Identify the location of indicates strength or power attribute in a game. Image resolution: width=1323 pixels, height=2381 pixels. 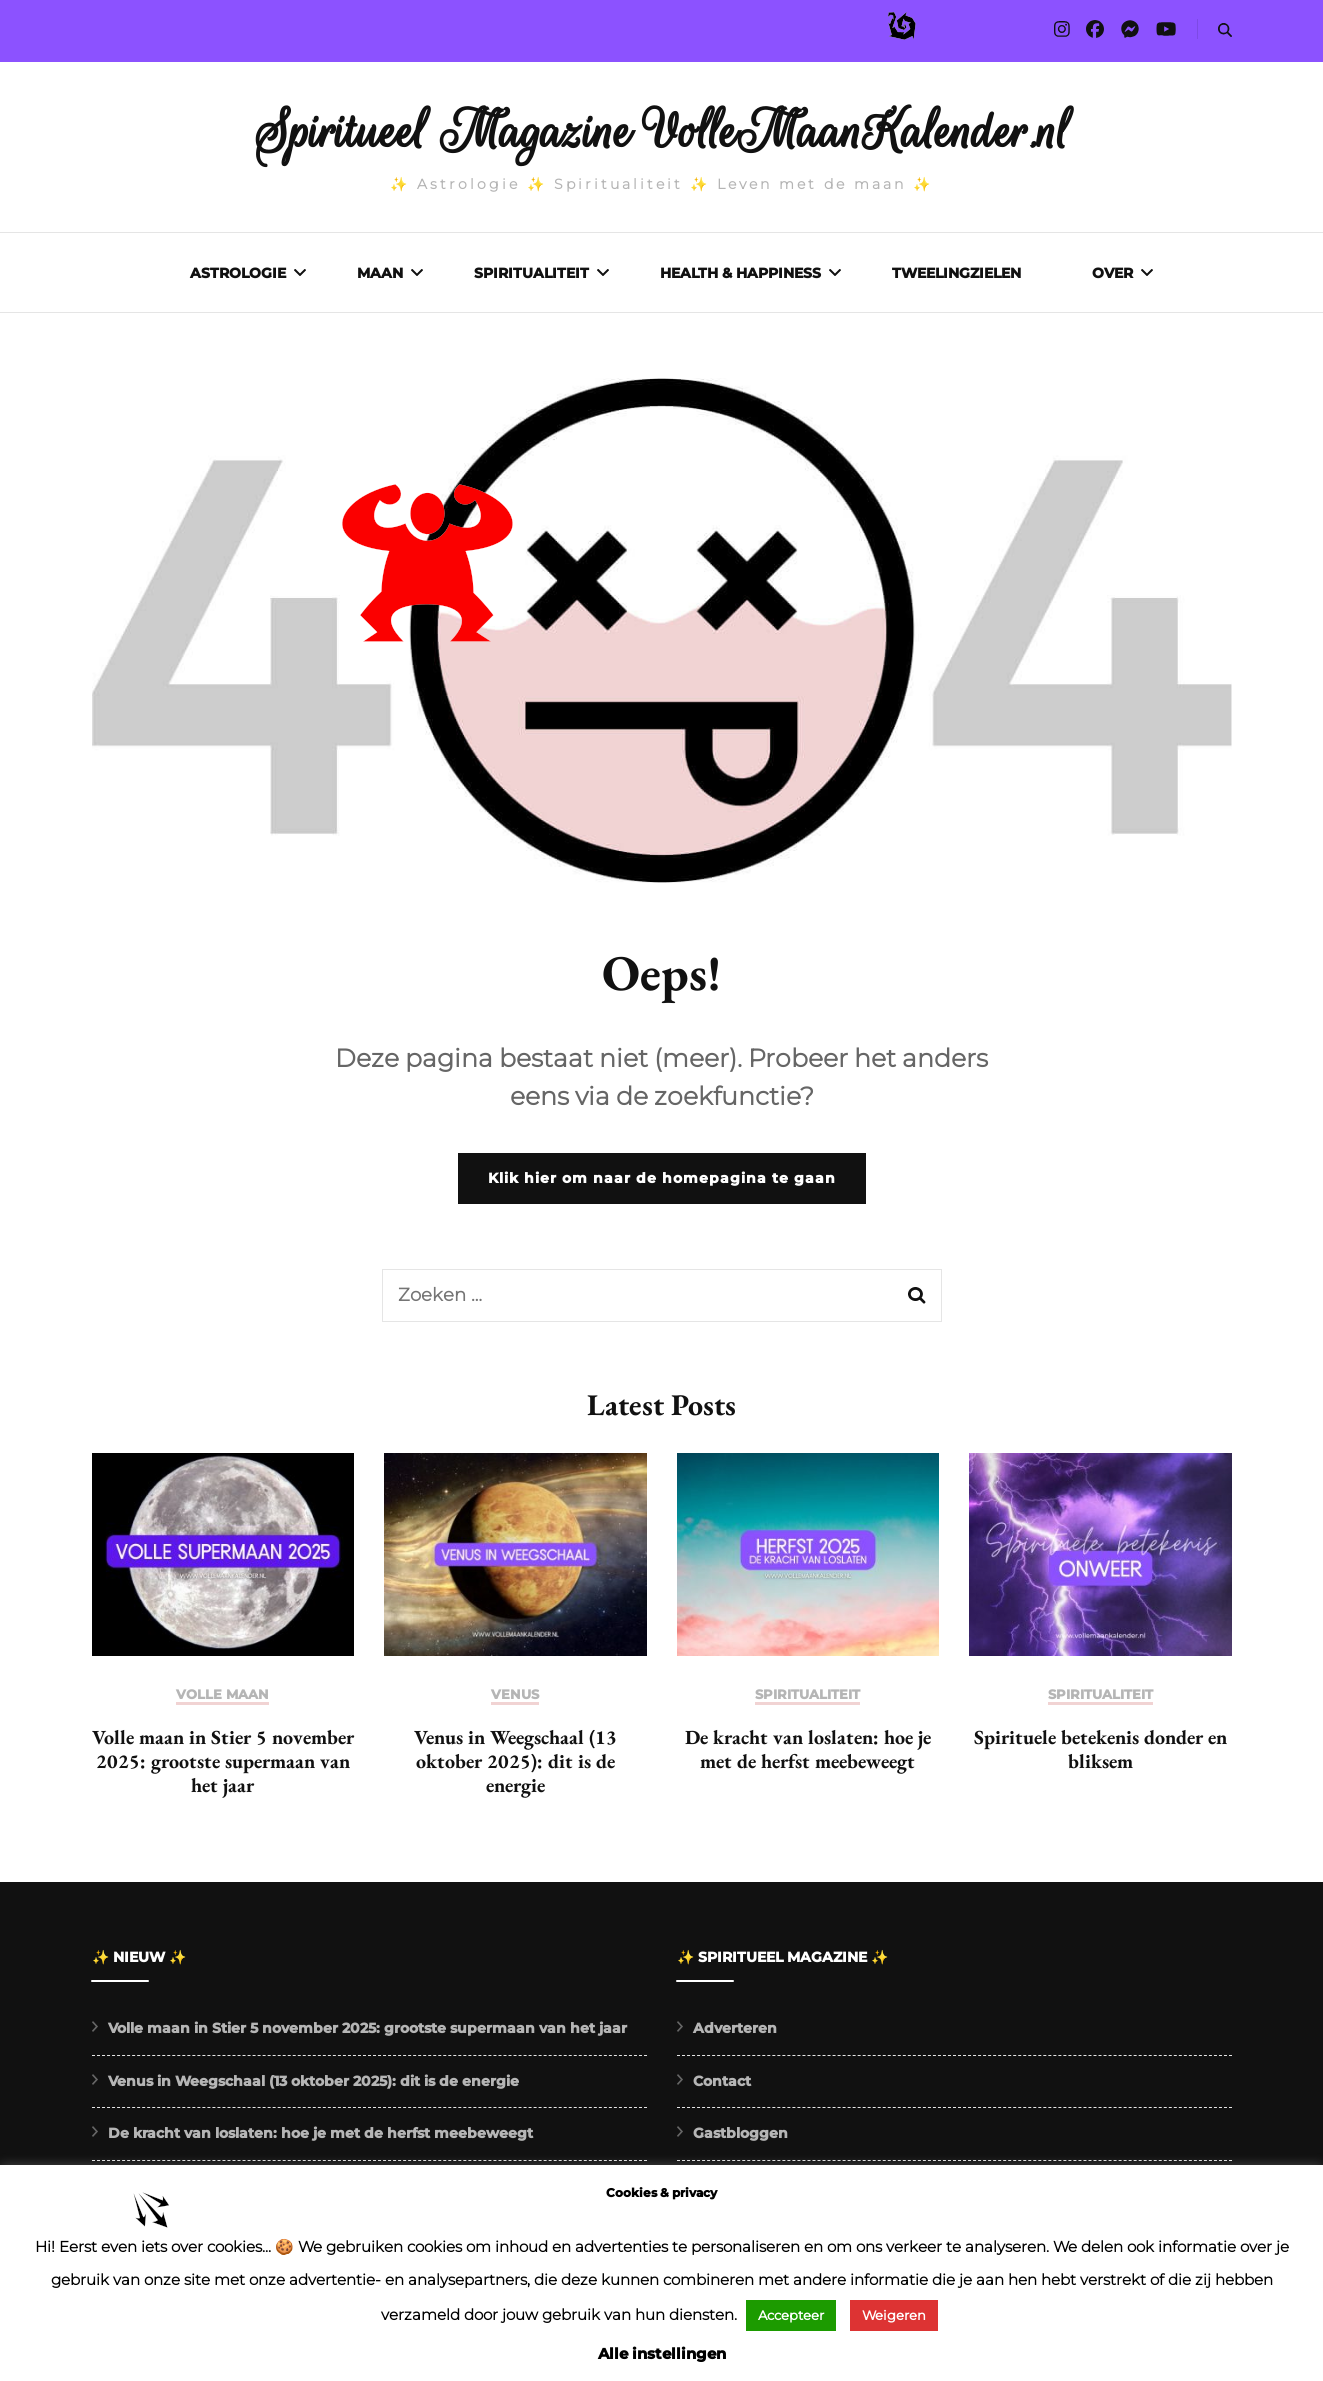
(428, 561).